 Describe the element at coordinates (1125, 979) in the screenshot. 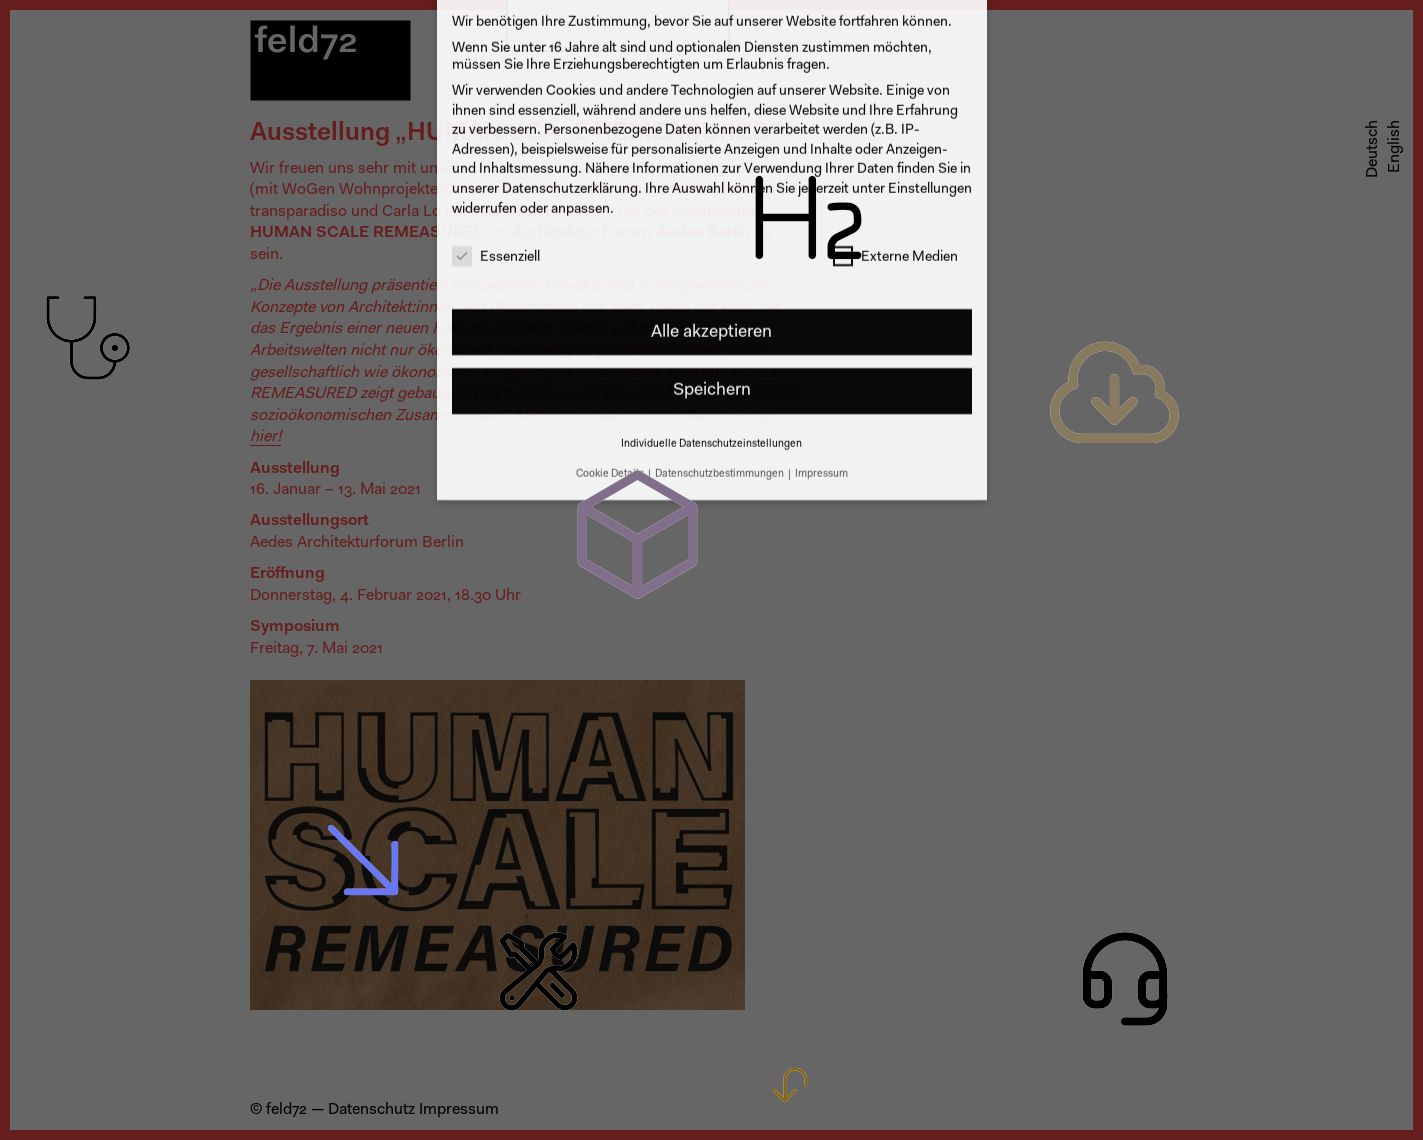

I see `contact customer support` at that location.